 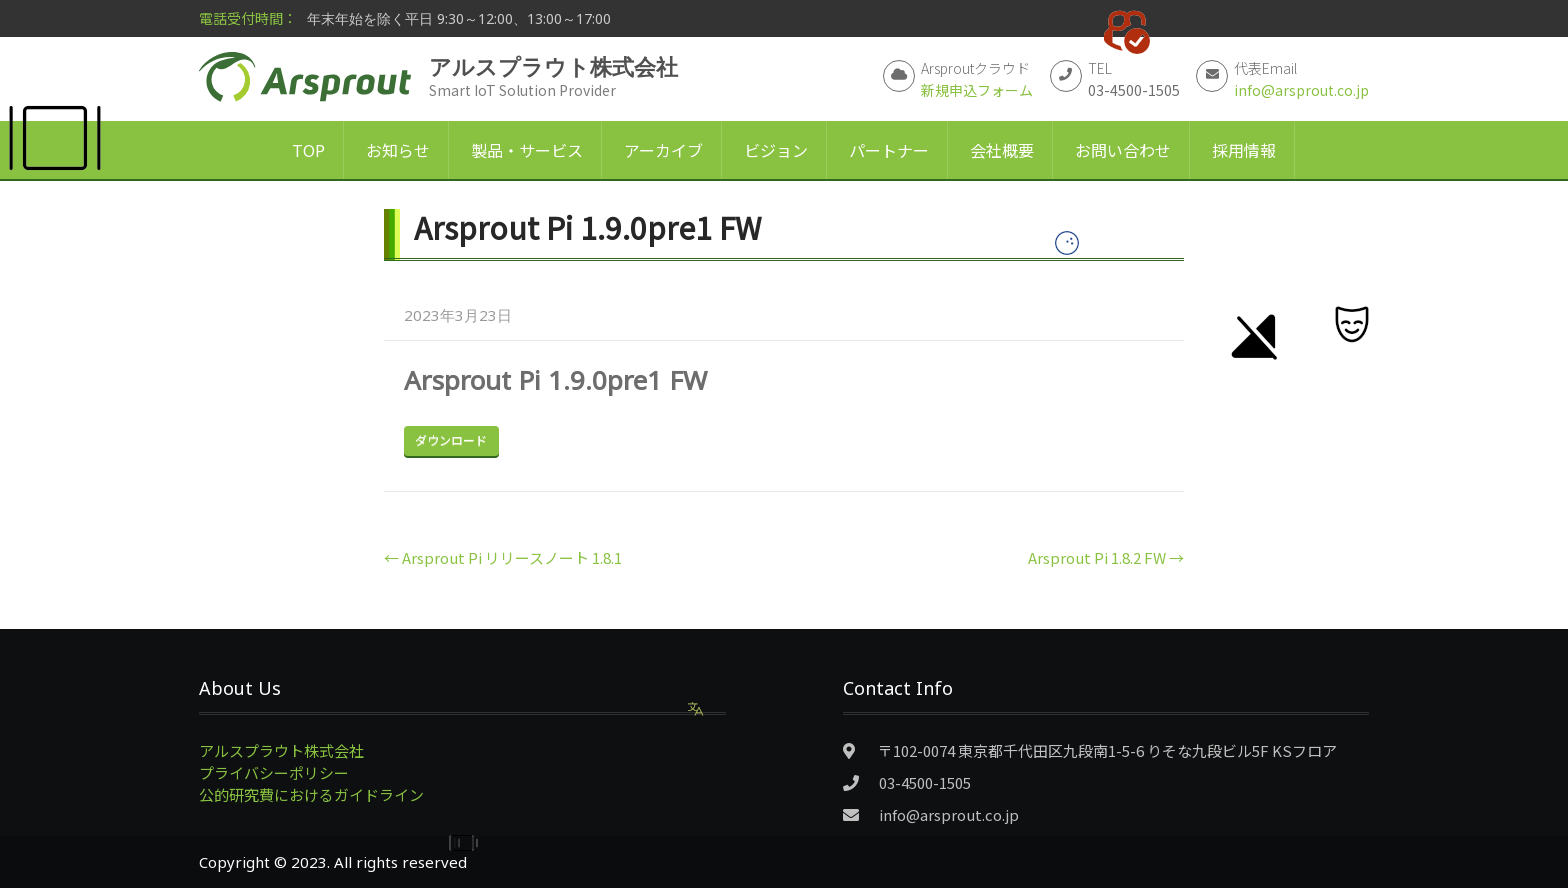 What do you see at coordinates (695, 709) in the screenshot?
I see `translate text to another language` at bounding box center [695, 709].